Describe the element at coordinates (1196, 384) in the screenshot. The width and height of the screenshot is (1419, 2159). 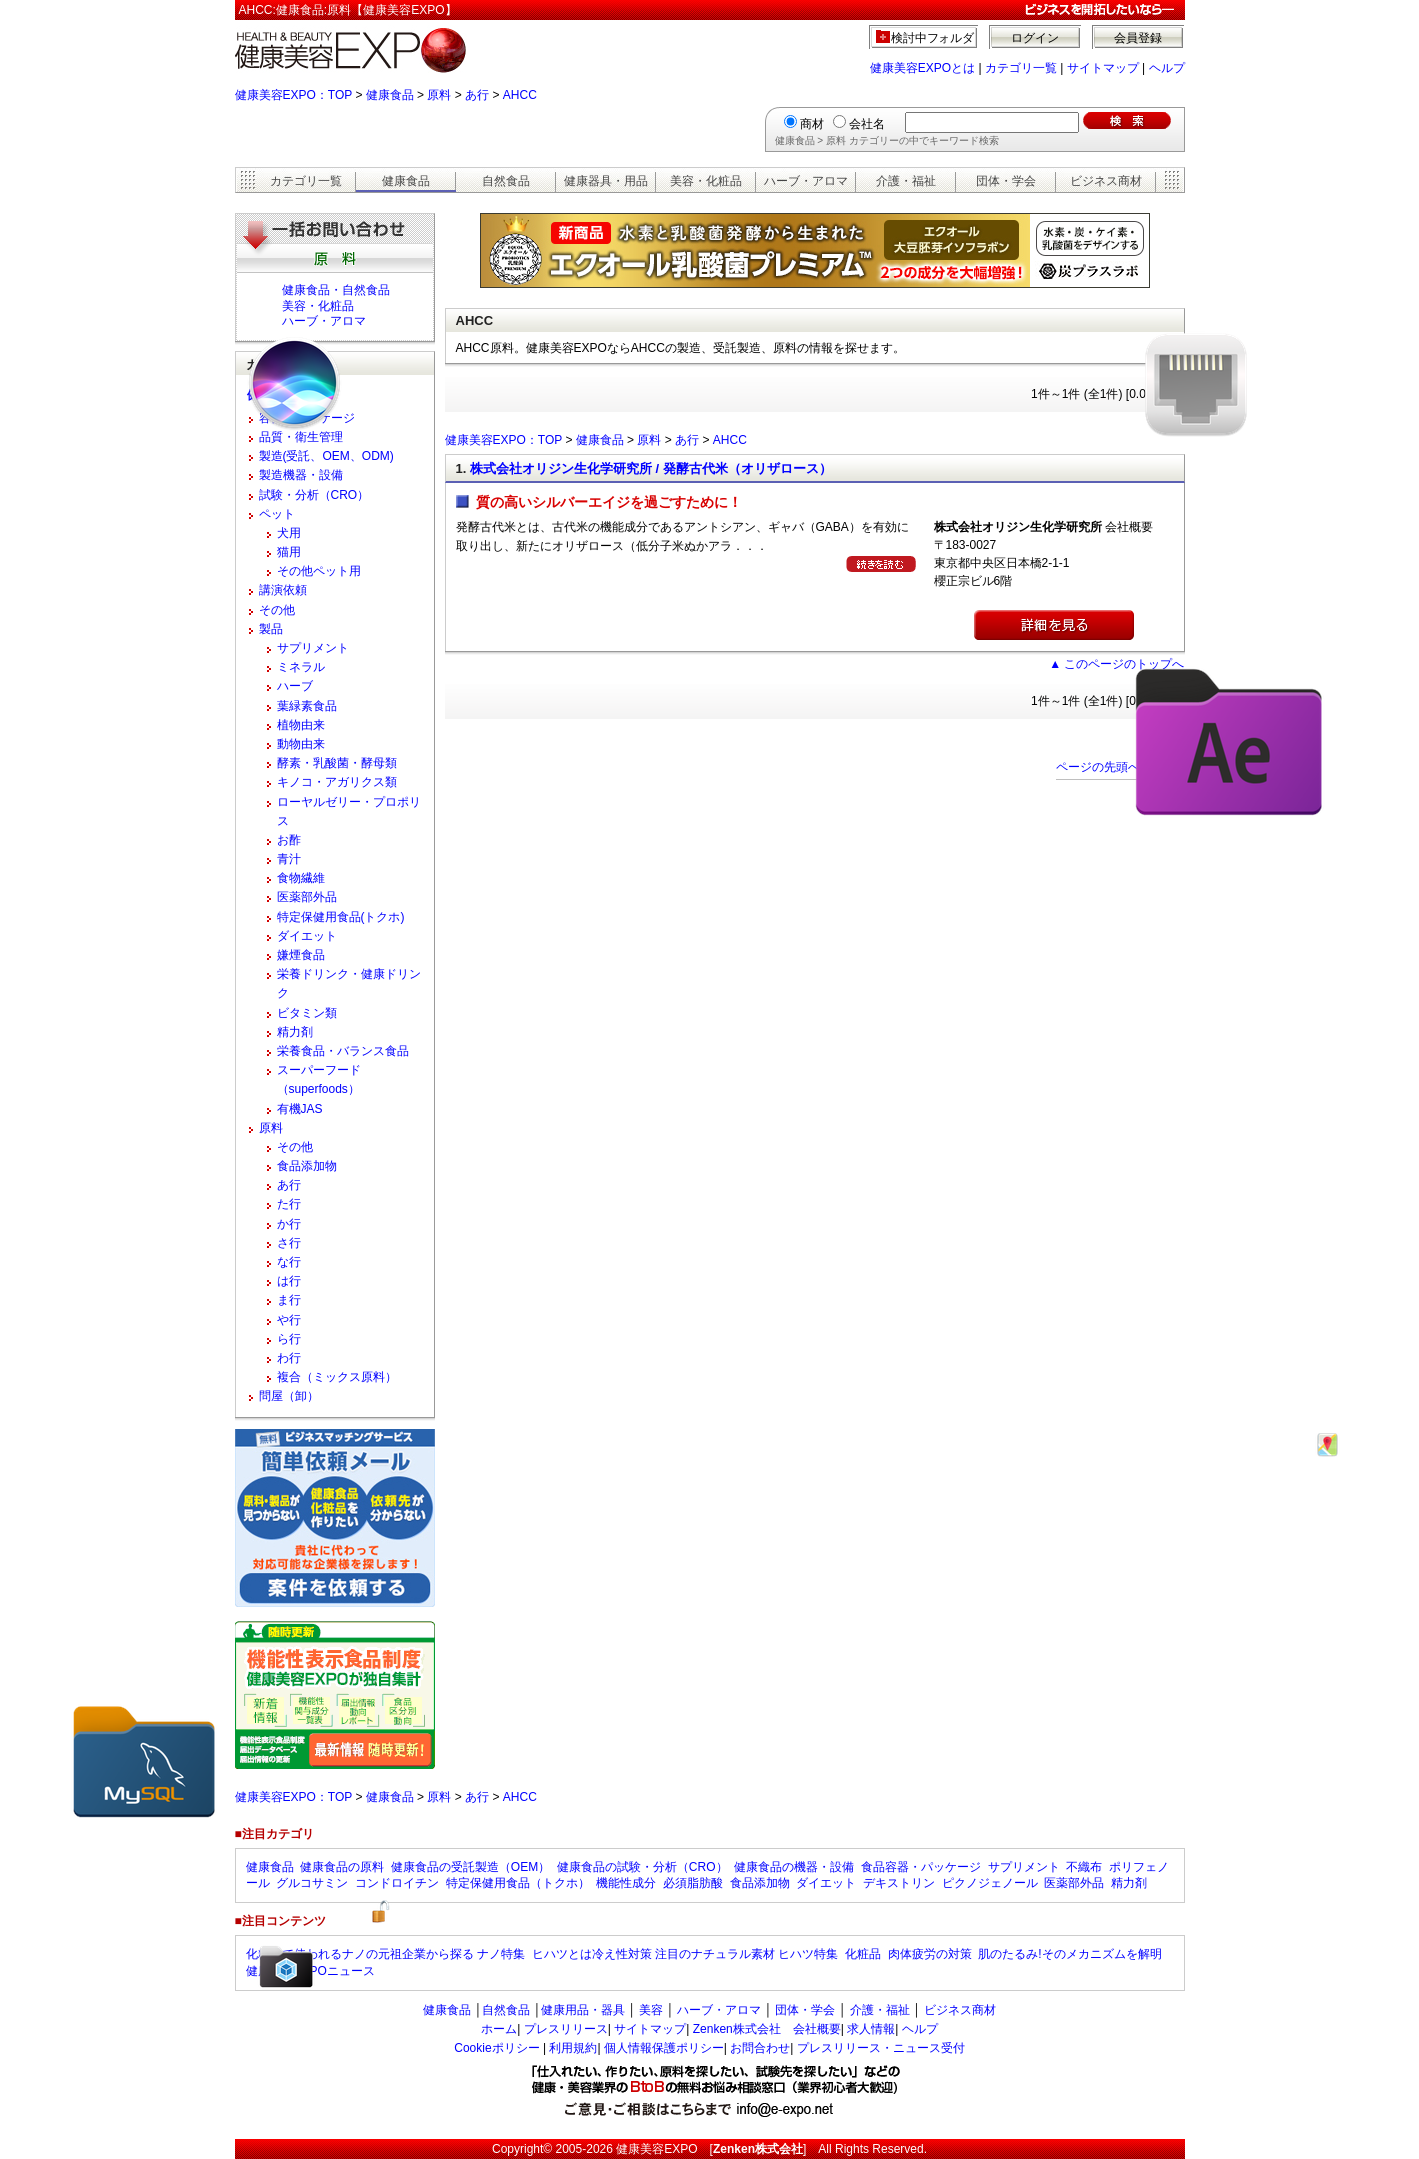
I see `configure audio video bridging network settings` at that location.